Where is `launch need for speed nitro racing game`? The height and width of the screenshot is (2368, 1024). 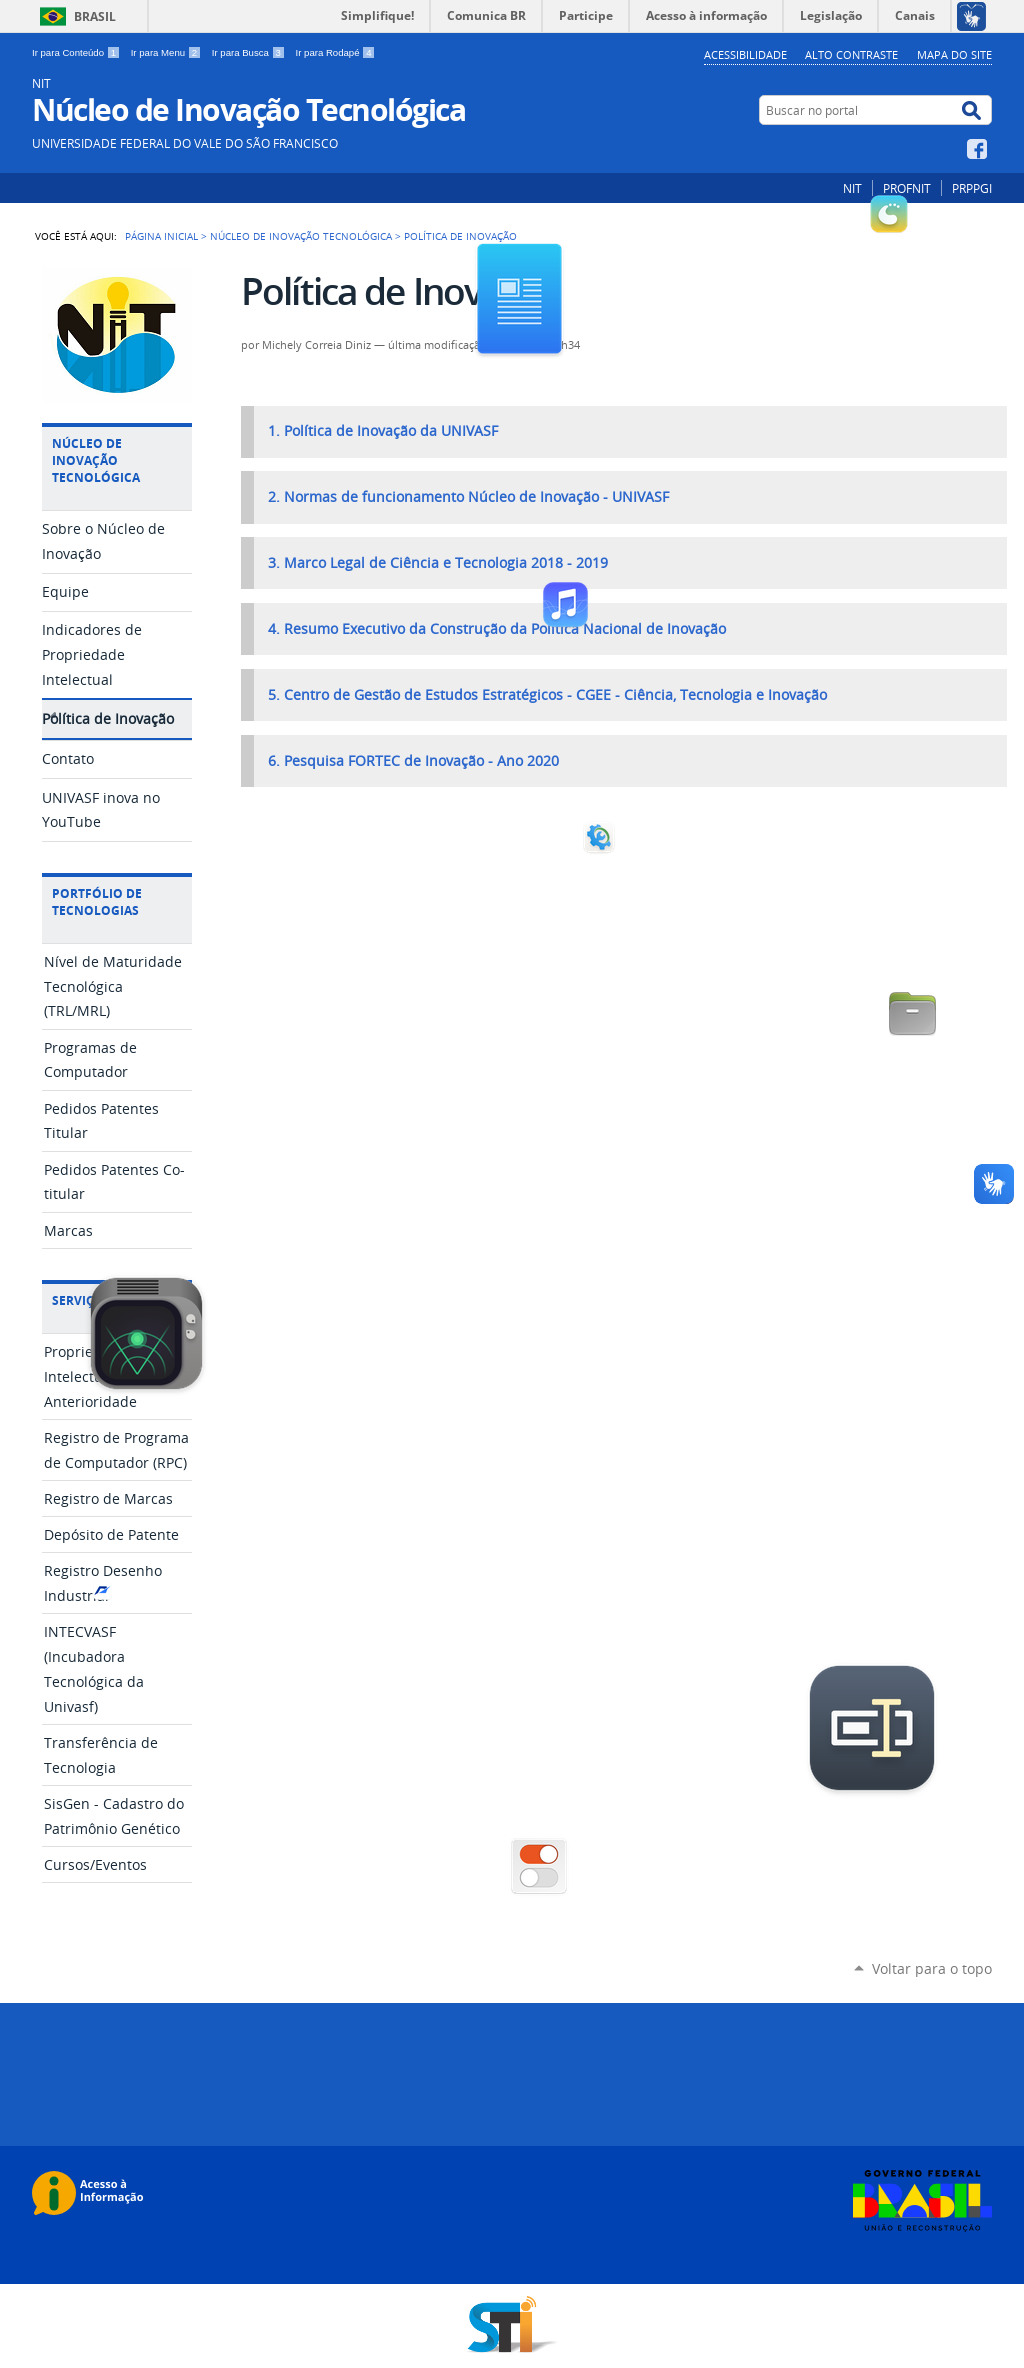 launch need for speed nitro racing game is located at coordinates (102, 1590).